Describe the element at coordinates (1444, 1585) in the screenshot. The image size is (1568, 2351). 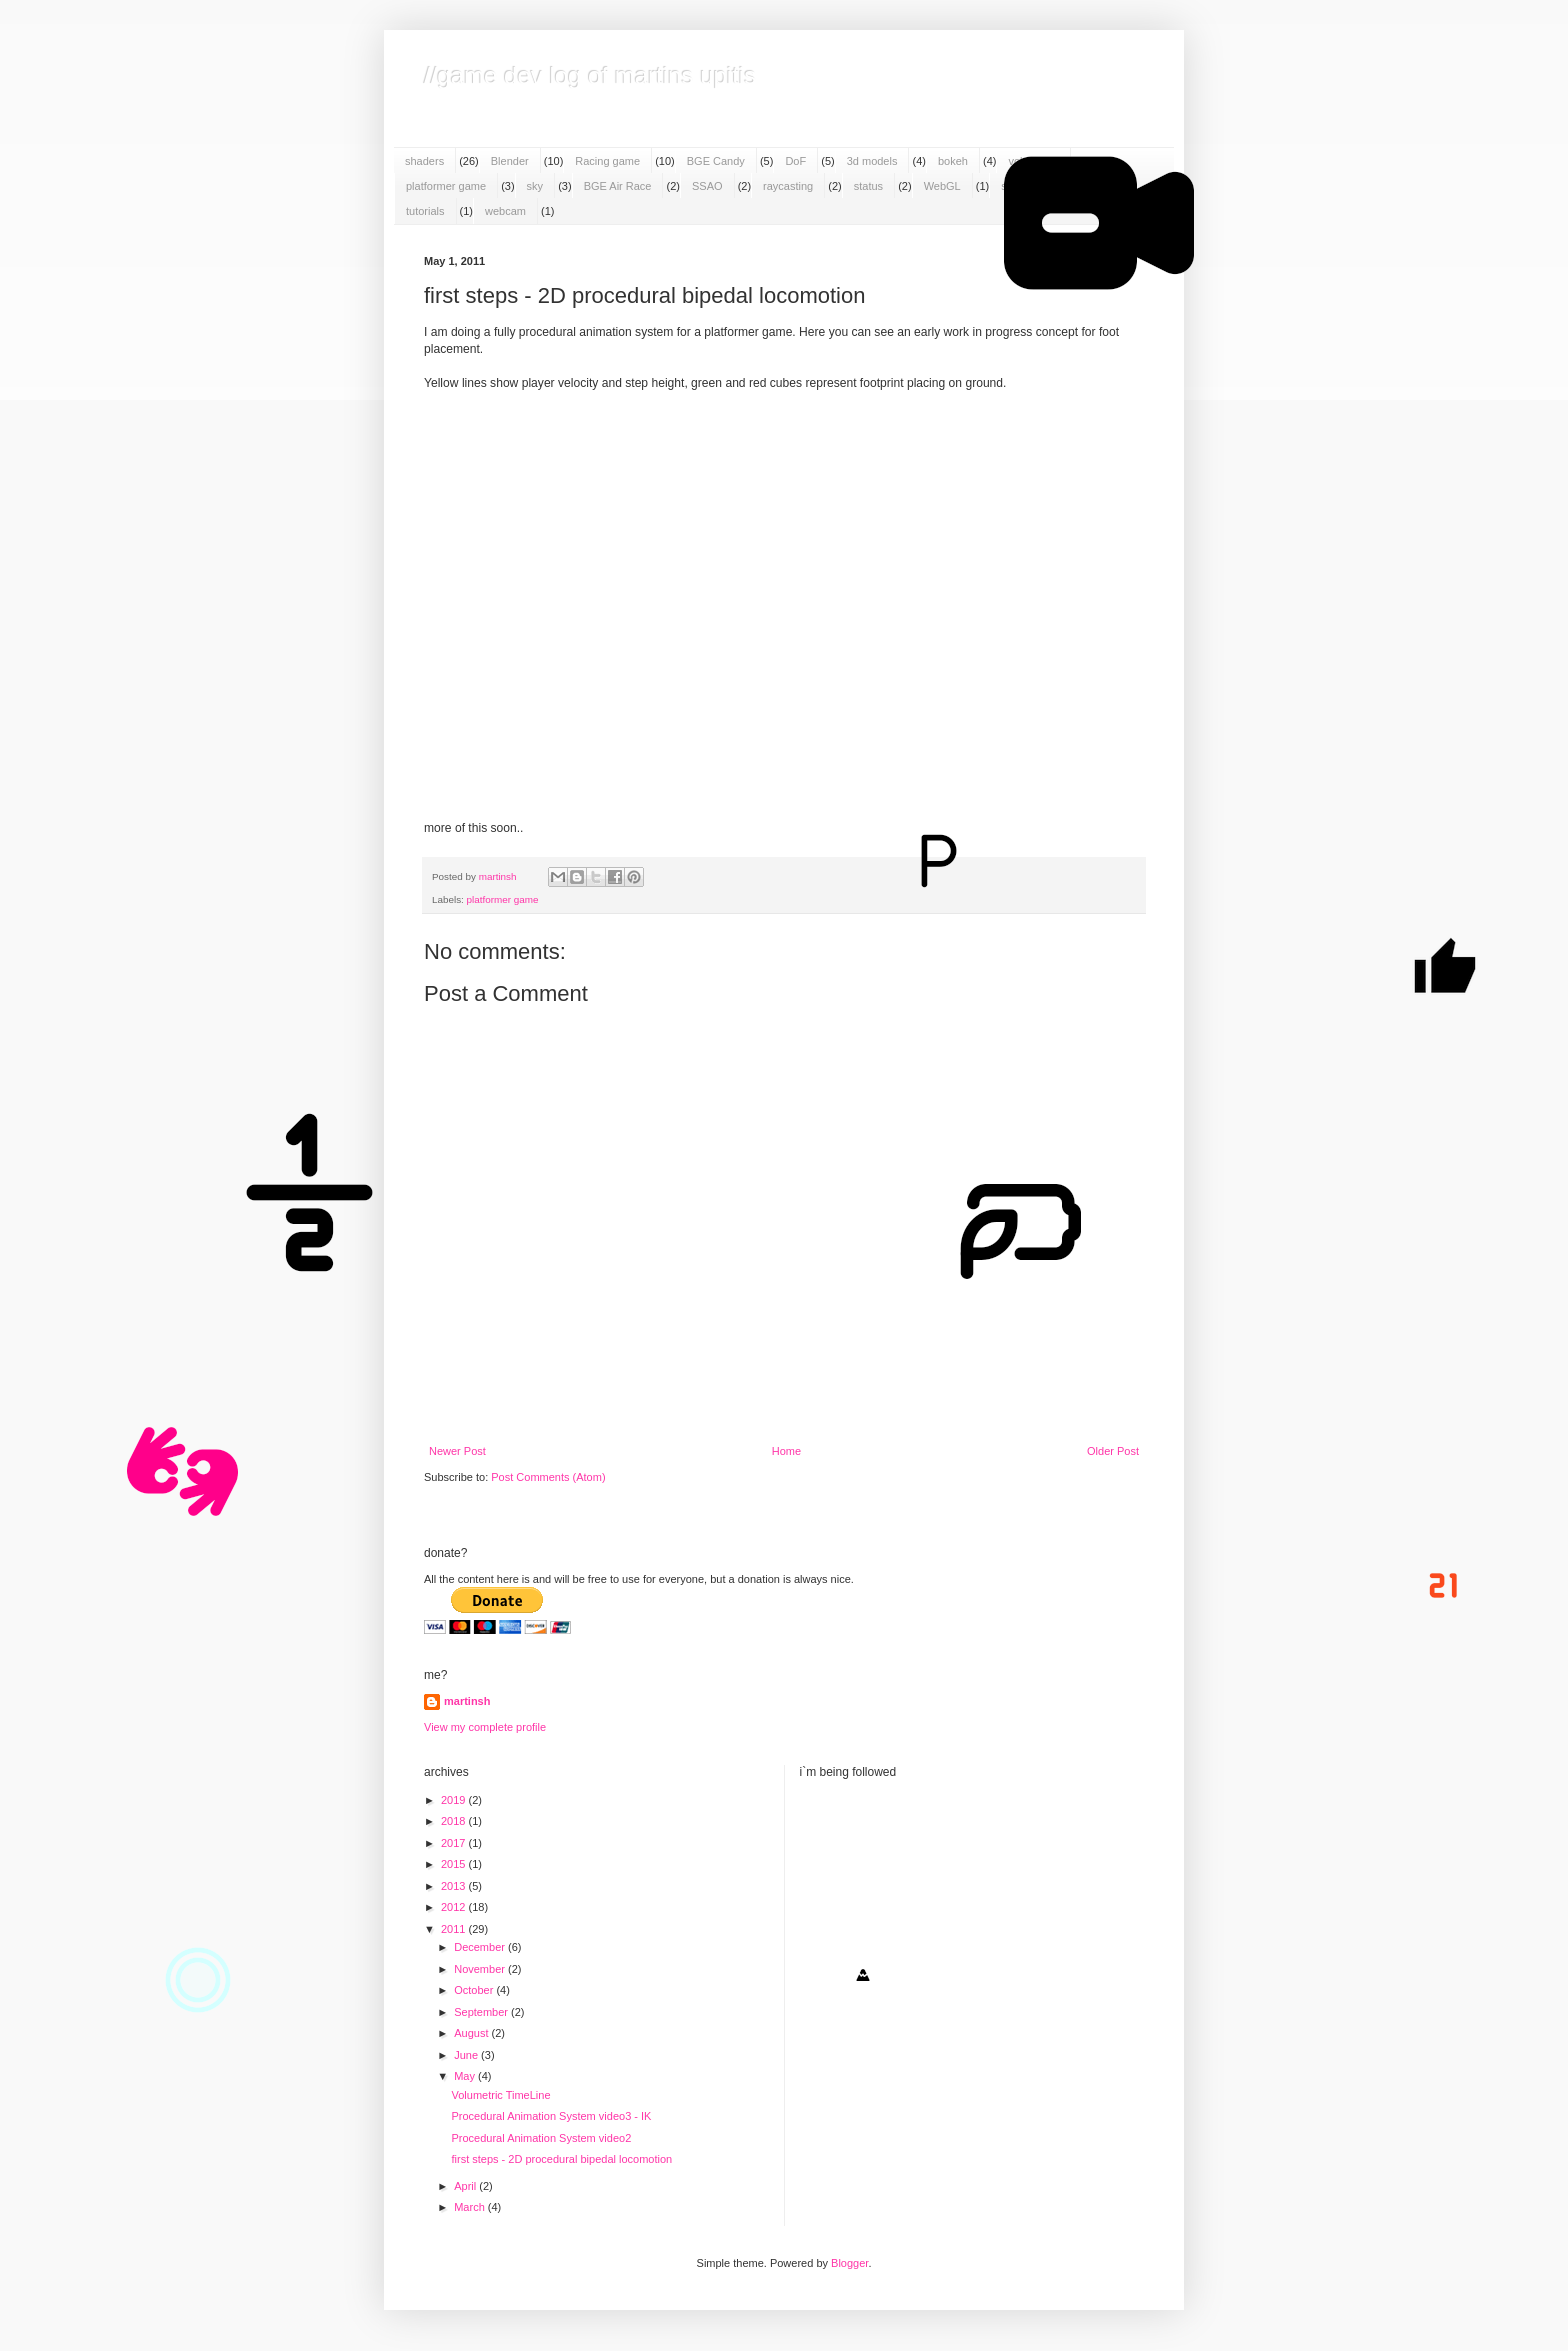
I see `indicates 21 notifications or unread items` at that location.